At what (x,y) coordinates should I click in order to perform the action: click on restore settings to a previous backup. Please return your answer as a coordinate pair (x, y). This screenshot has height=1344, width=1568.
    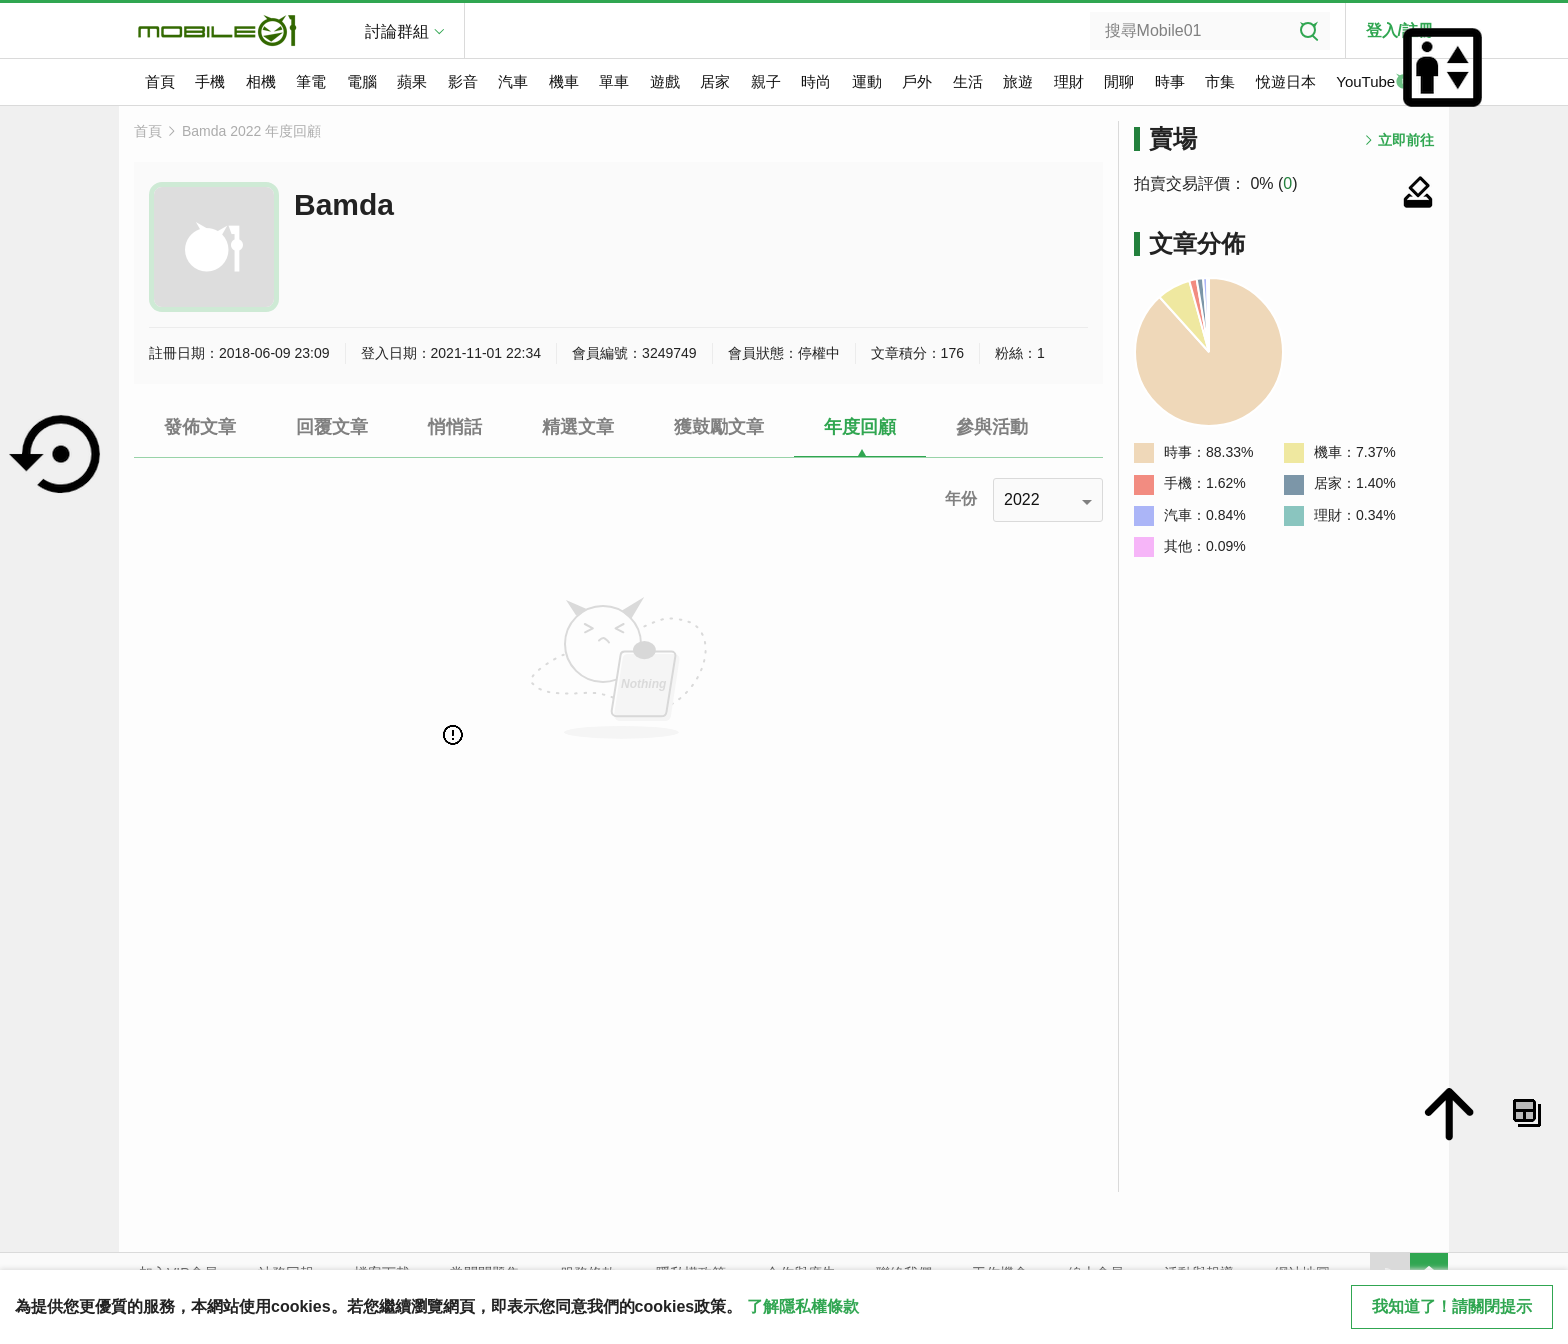
    Looking at the image, I should click on (61, 454).